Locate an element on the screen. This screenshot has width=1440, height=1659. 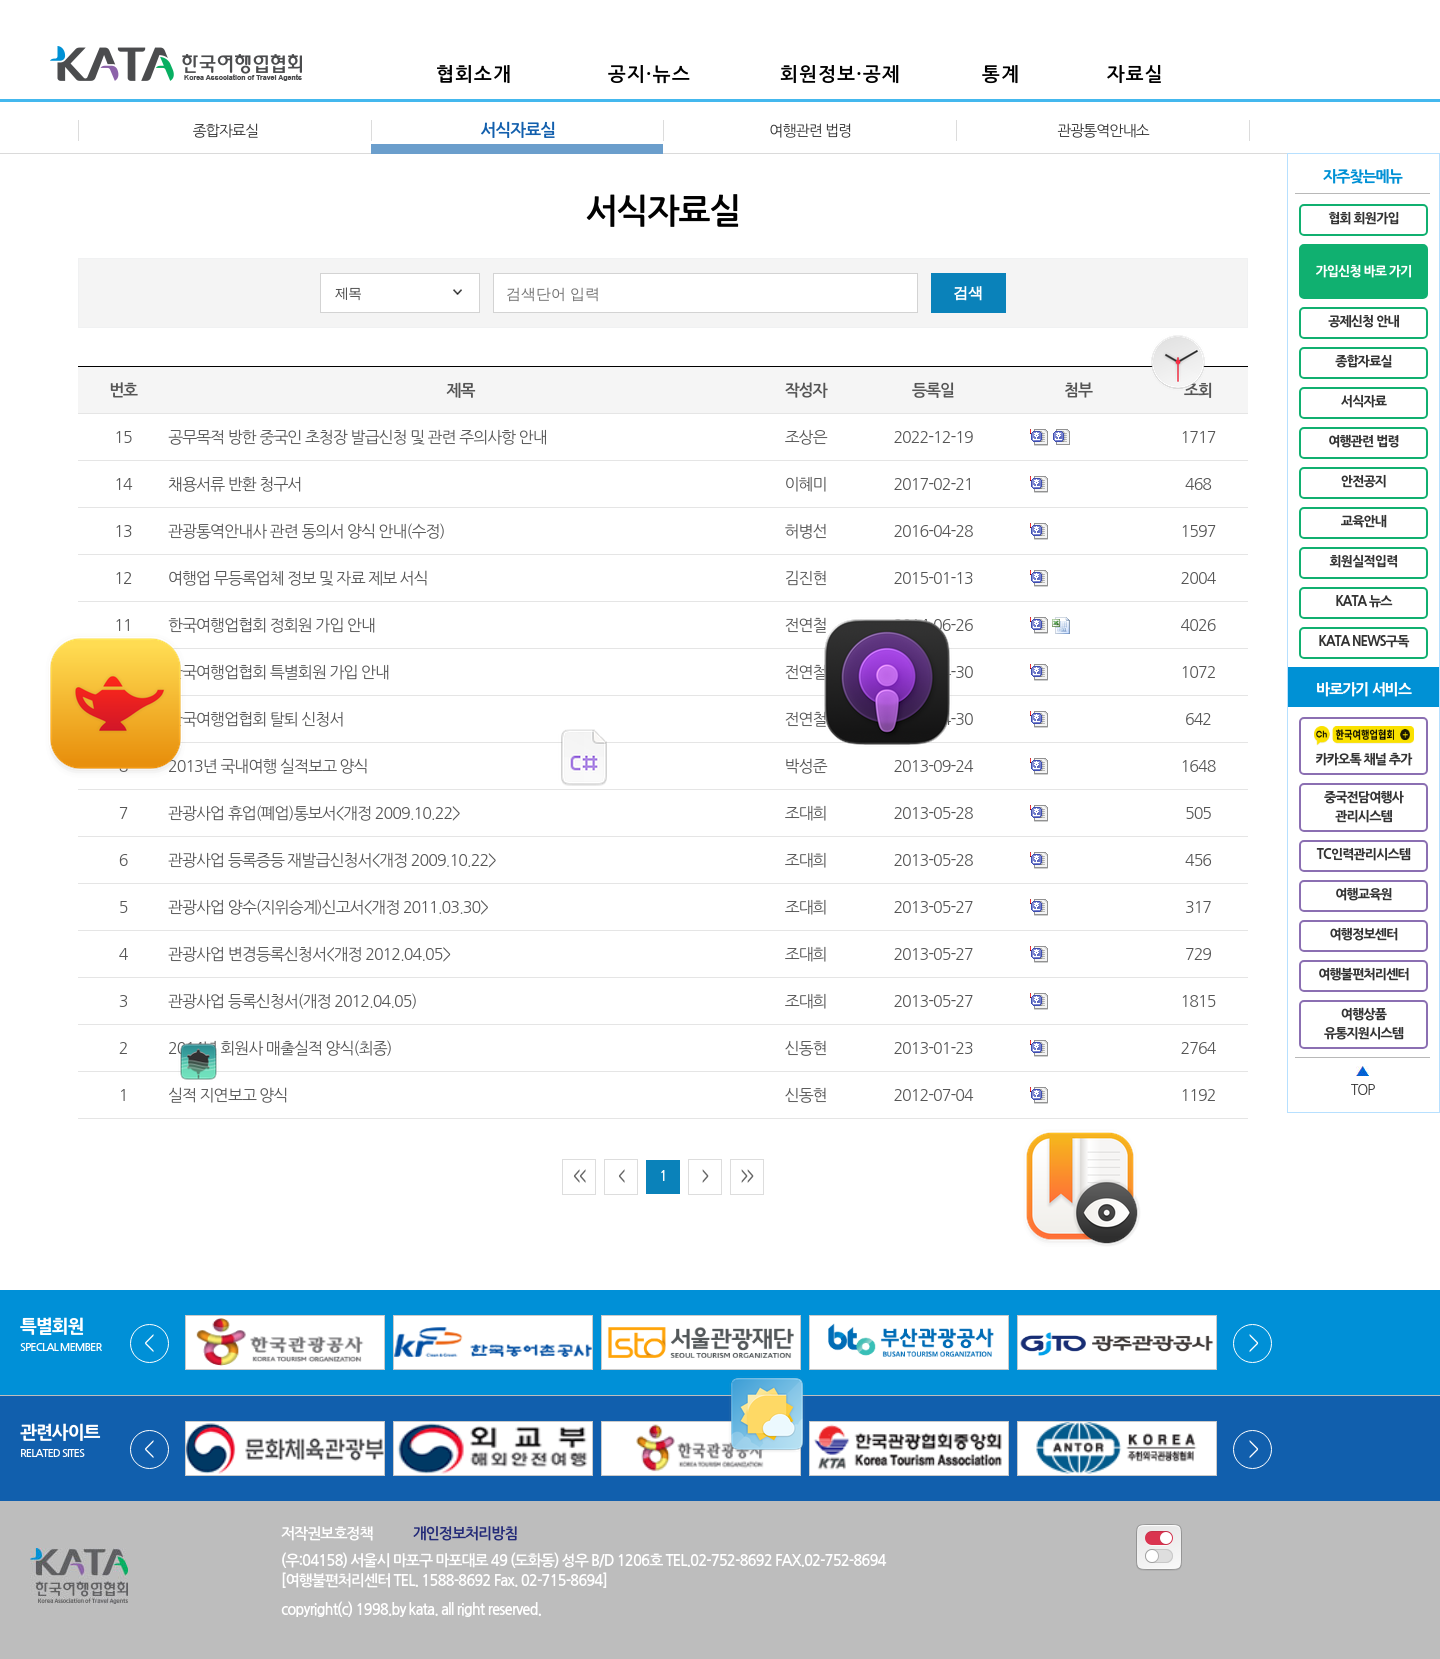
open calibre e-book management app is located at coordinates (1080, 1186).